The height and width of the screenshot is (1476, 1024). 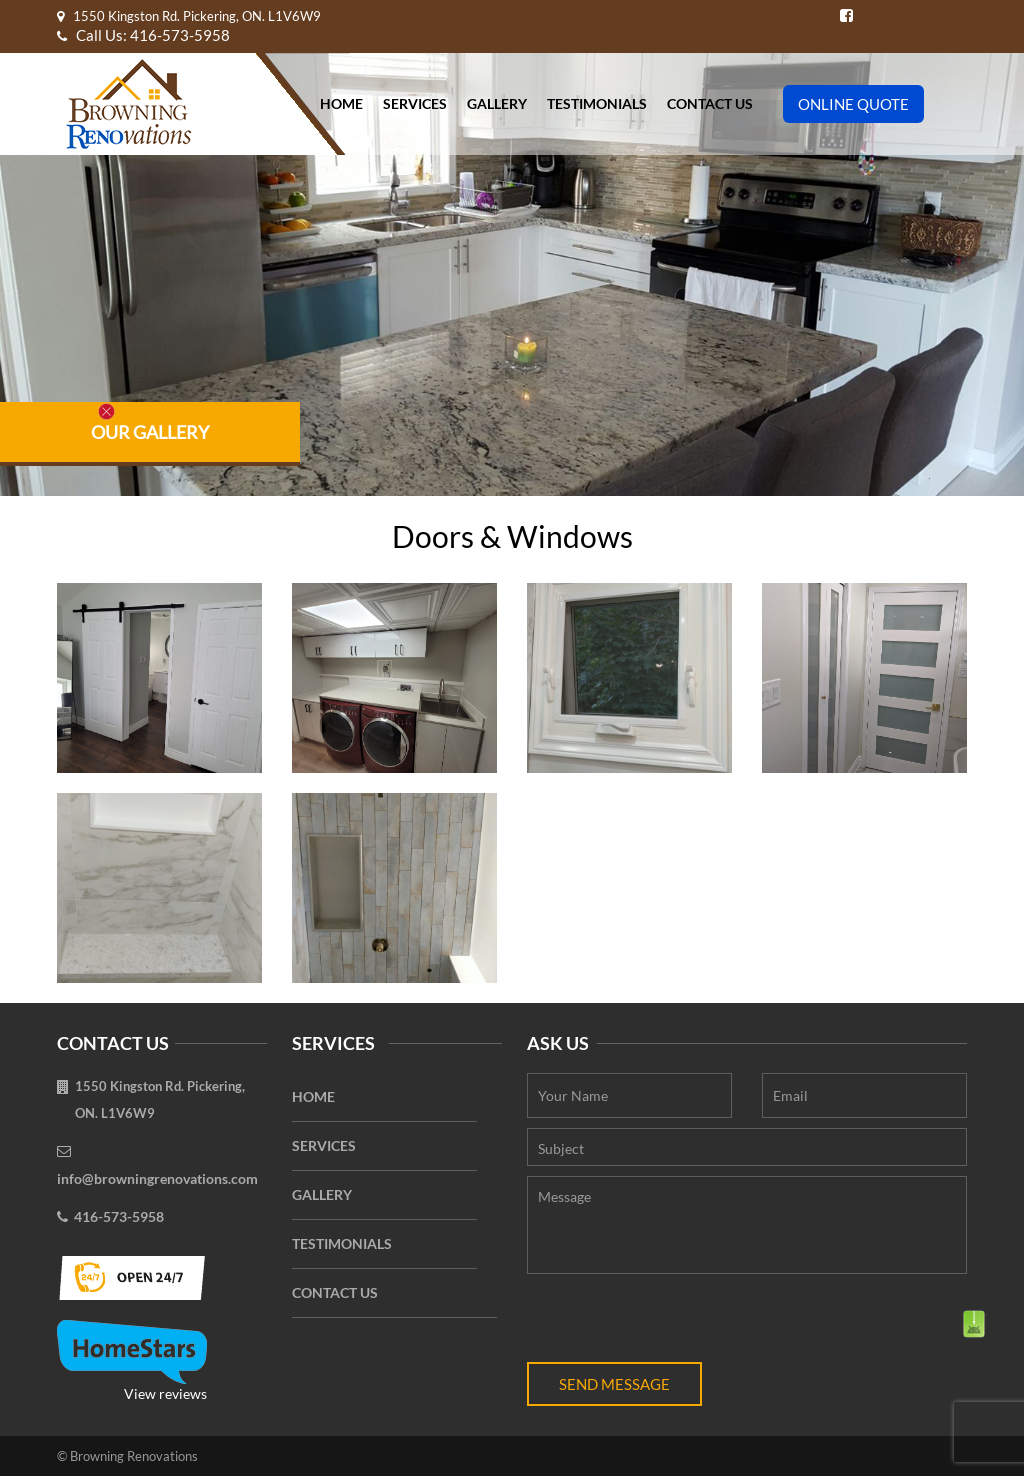 I want to click on indicates a file cannot sync to Dropbox, so click(x=106, y=411).